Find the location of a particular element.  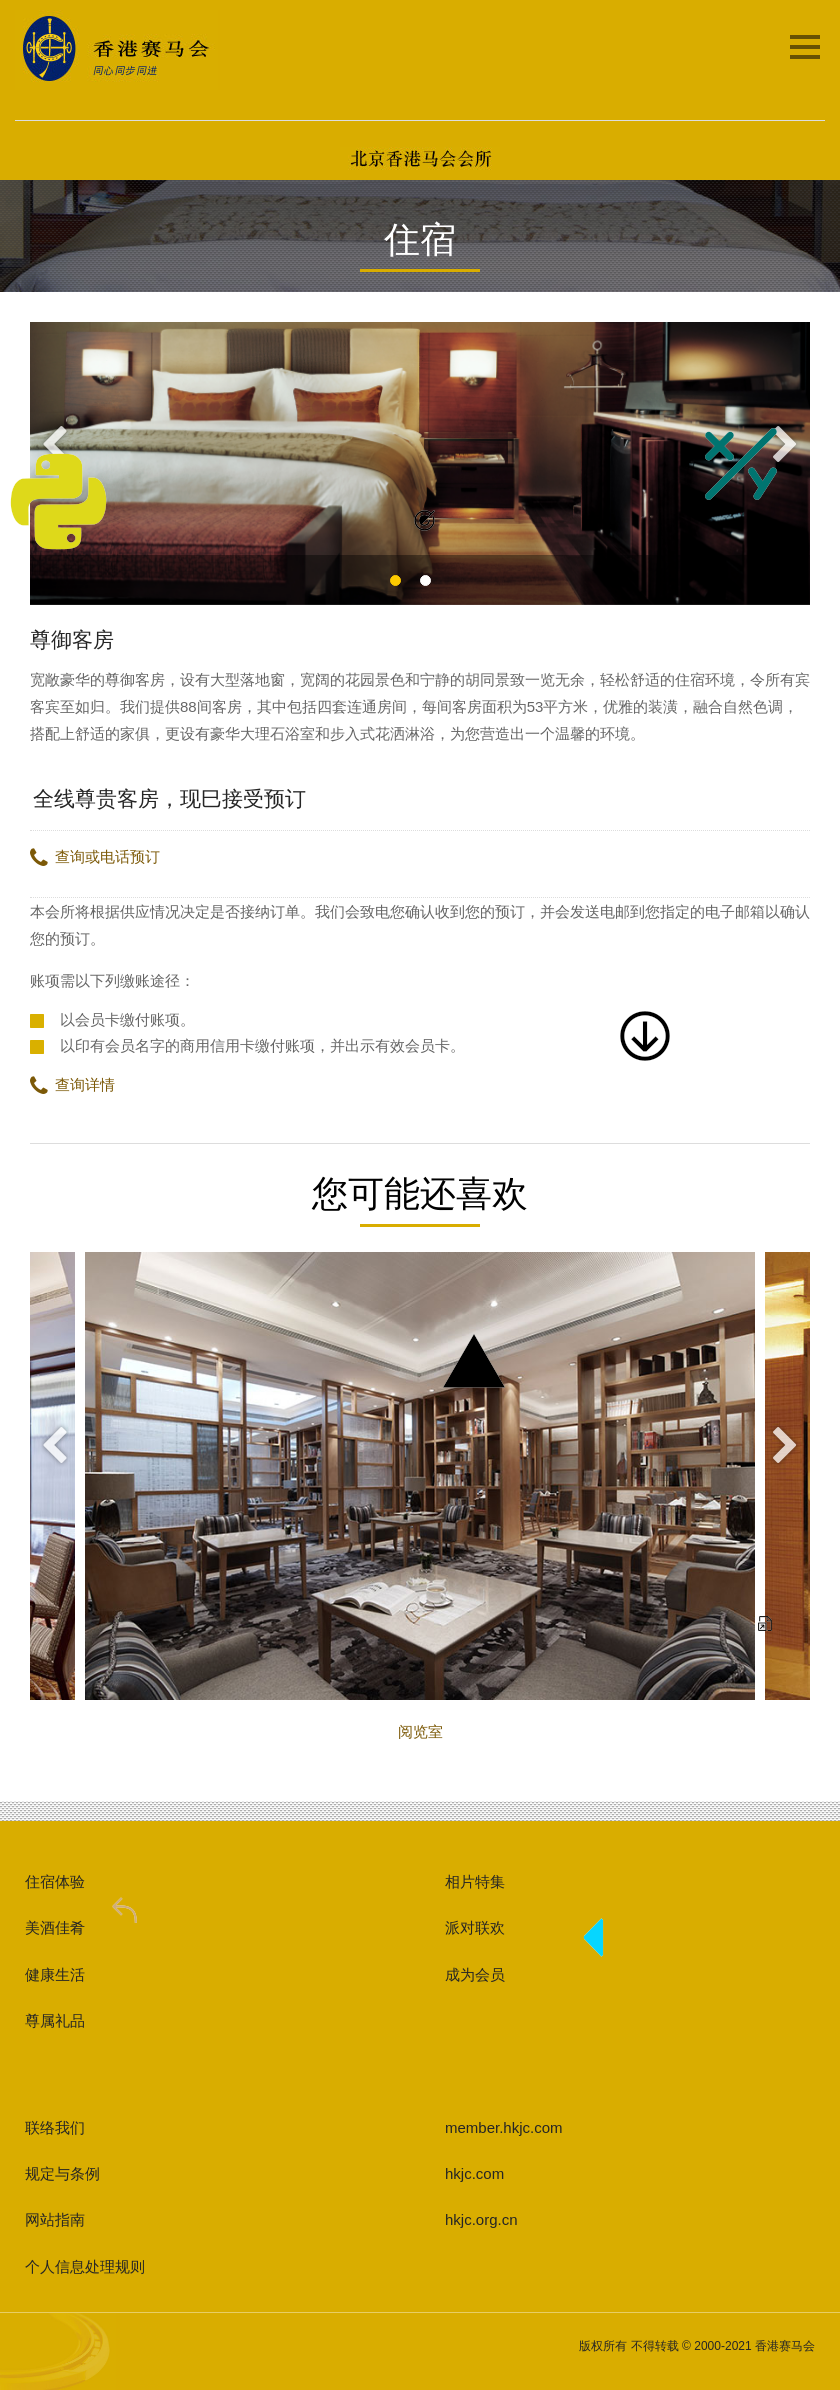

perform division calculation is located at coordinates (741, 464).